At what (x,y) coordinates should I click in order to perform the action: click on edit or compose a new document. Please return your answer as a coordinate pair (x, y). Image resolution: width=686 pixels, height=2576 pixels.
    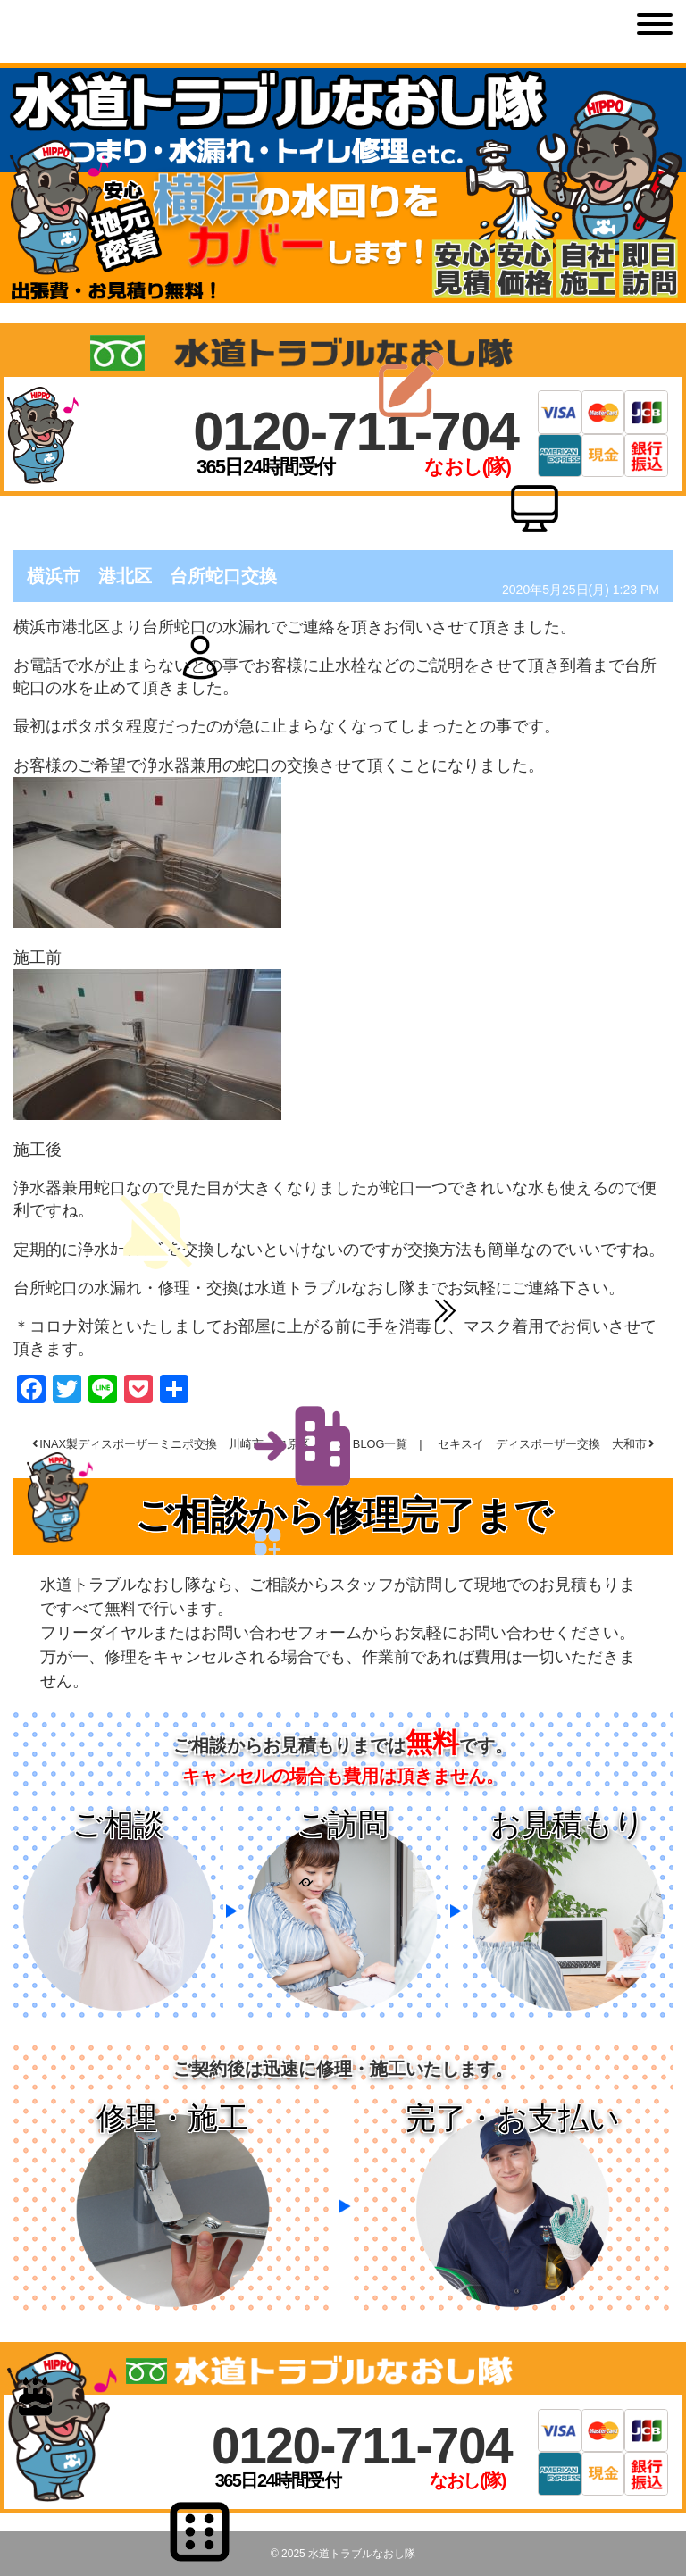
    Looking at the image, I should click on (410, 386).